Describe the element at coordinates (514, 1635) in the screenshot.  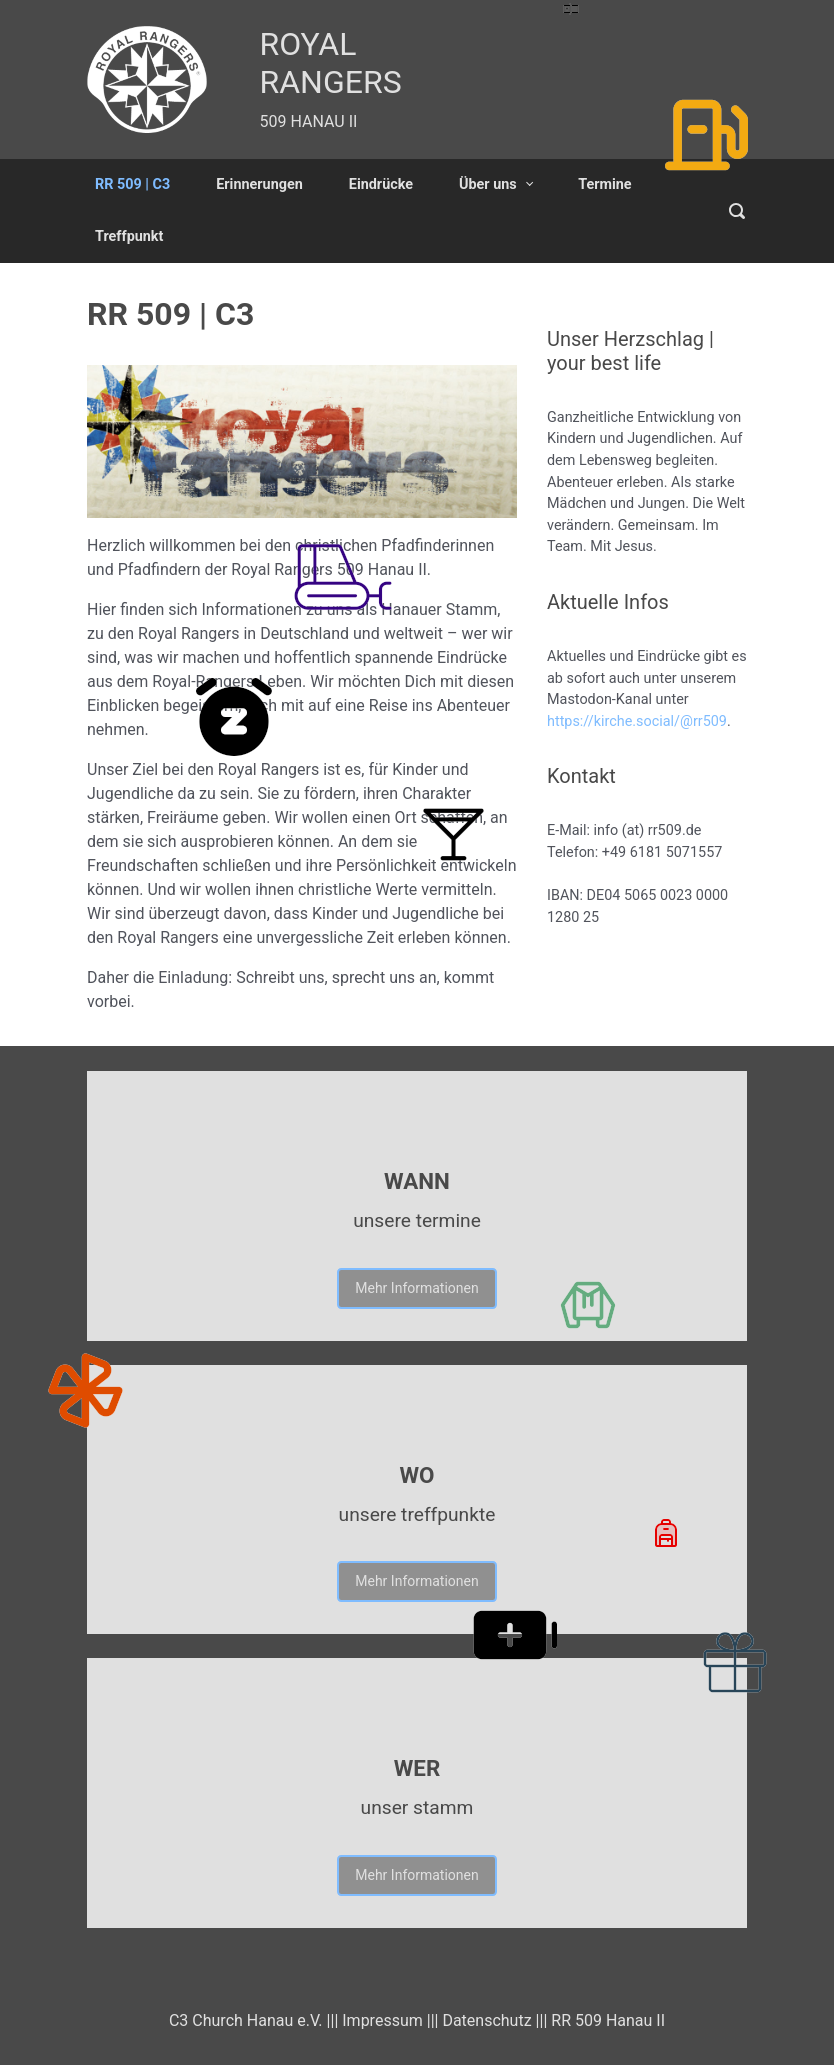
I see `add or extend battery life` at that location.